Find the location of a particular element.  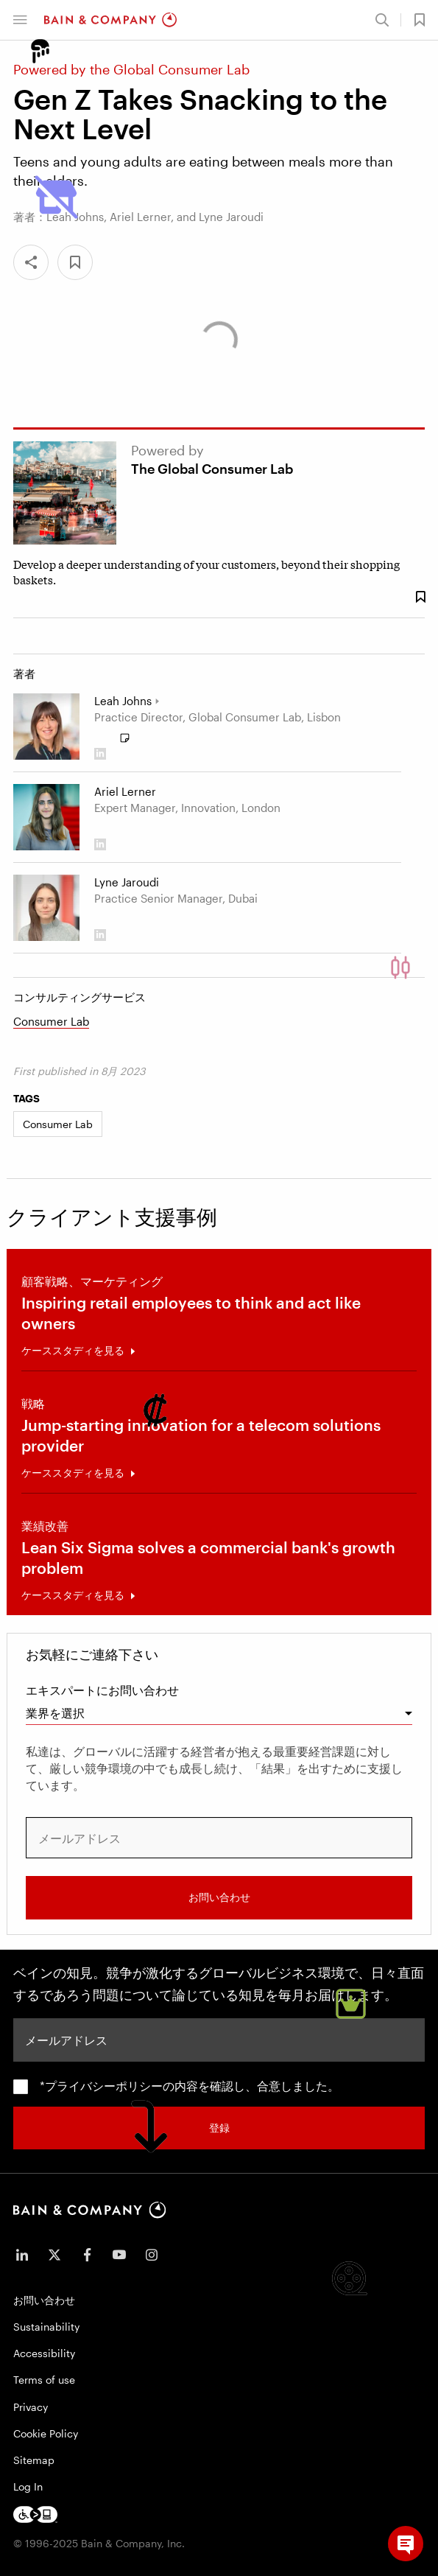

move item down in a list is located at coordinates (151, 2127).